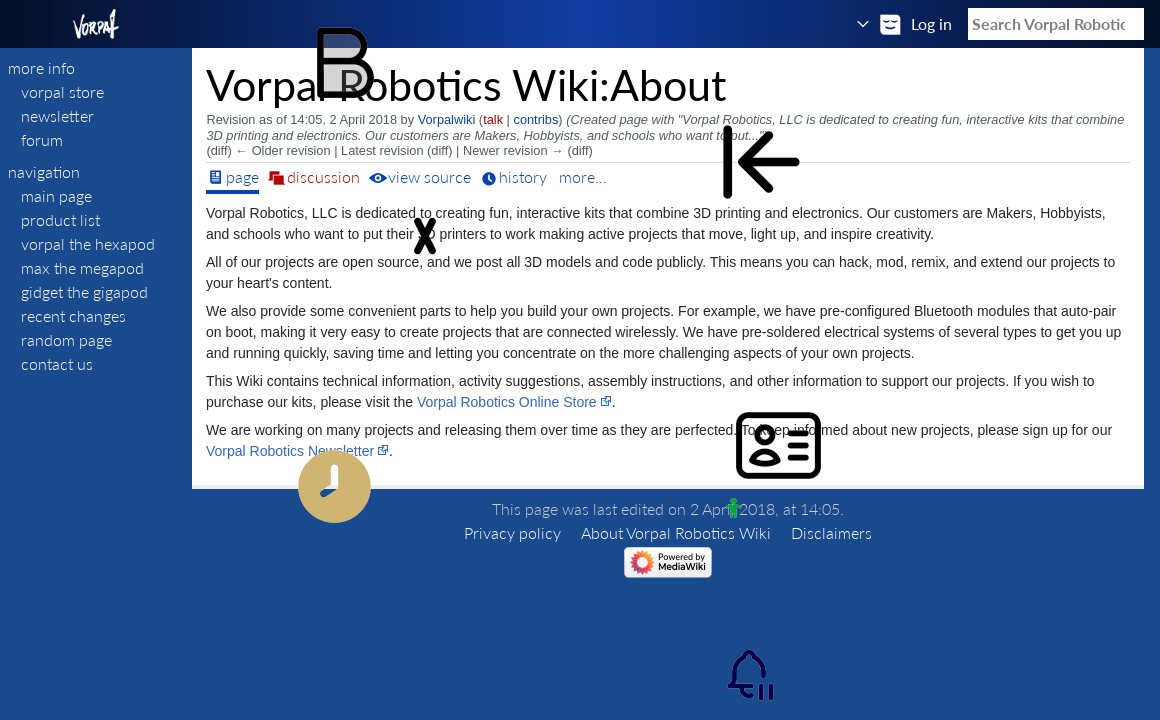 This screenshot has height=720, width=1160. What do you see at coordinates (749, 674) in the screenshot?
I see `pause notifications` at bounding box center [749, 674].